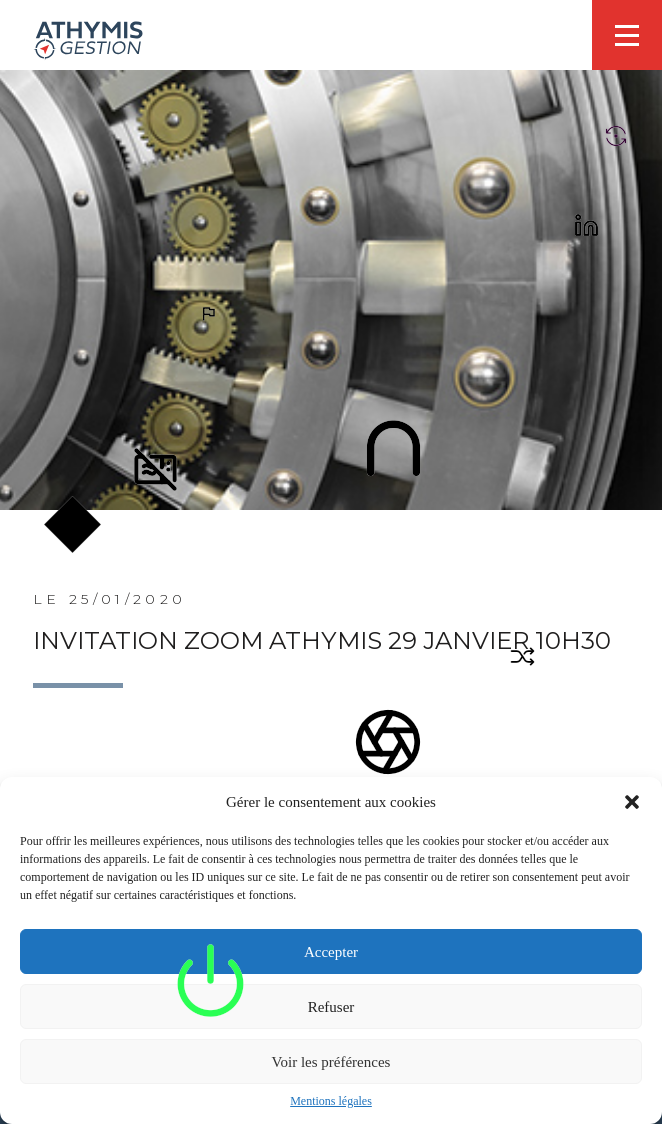 The image size is (662, 1124). I want to click on microwave is currently disabled or off, so click(155, 469).